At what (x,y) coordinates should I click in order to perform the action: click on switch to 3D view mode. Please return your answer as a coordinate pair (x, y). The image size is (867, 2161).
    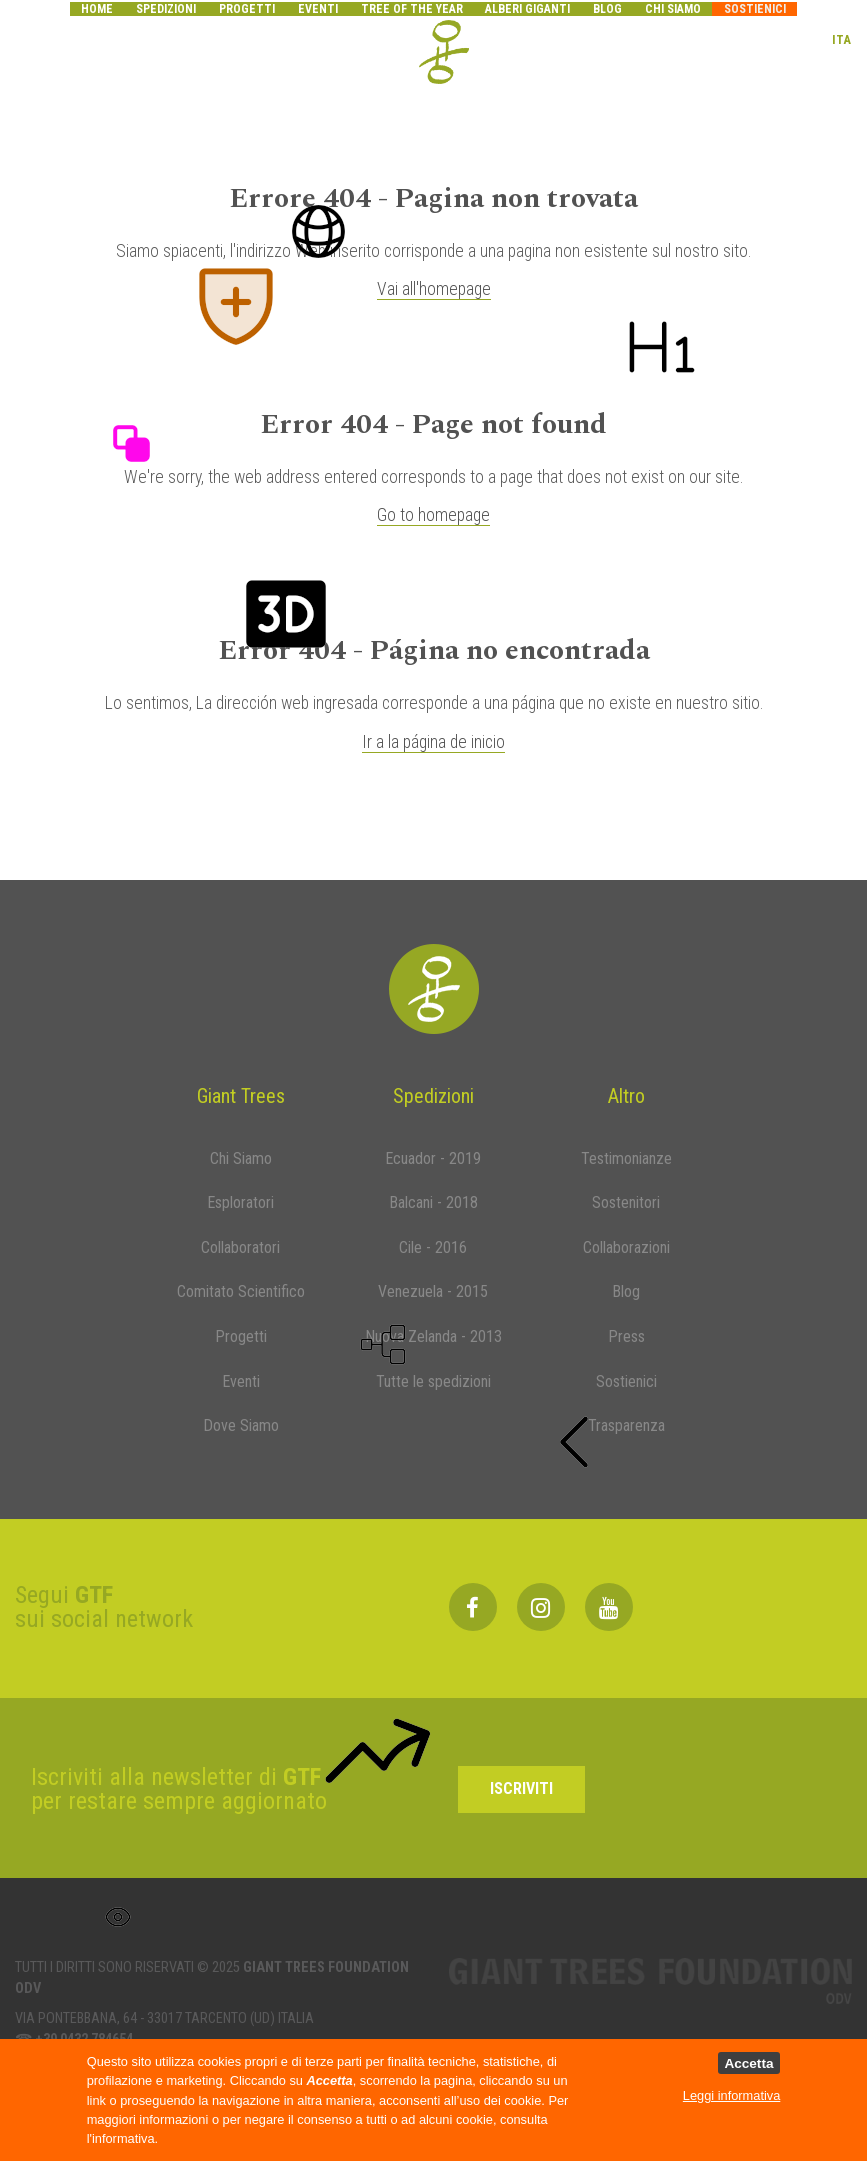
    Looking at the image, I should click on (286, 614).